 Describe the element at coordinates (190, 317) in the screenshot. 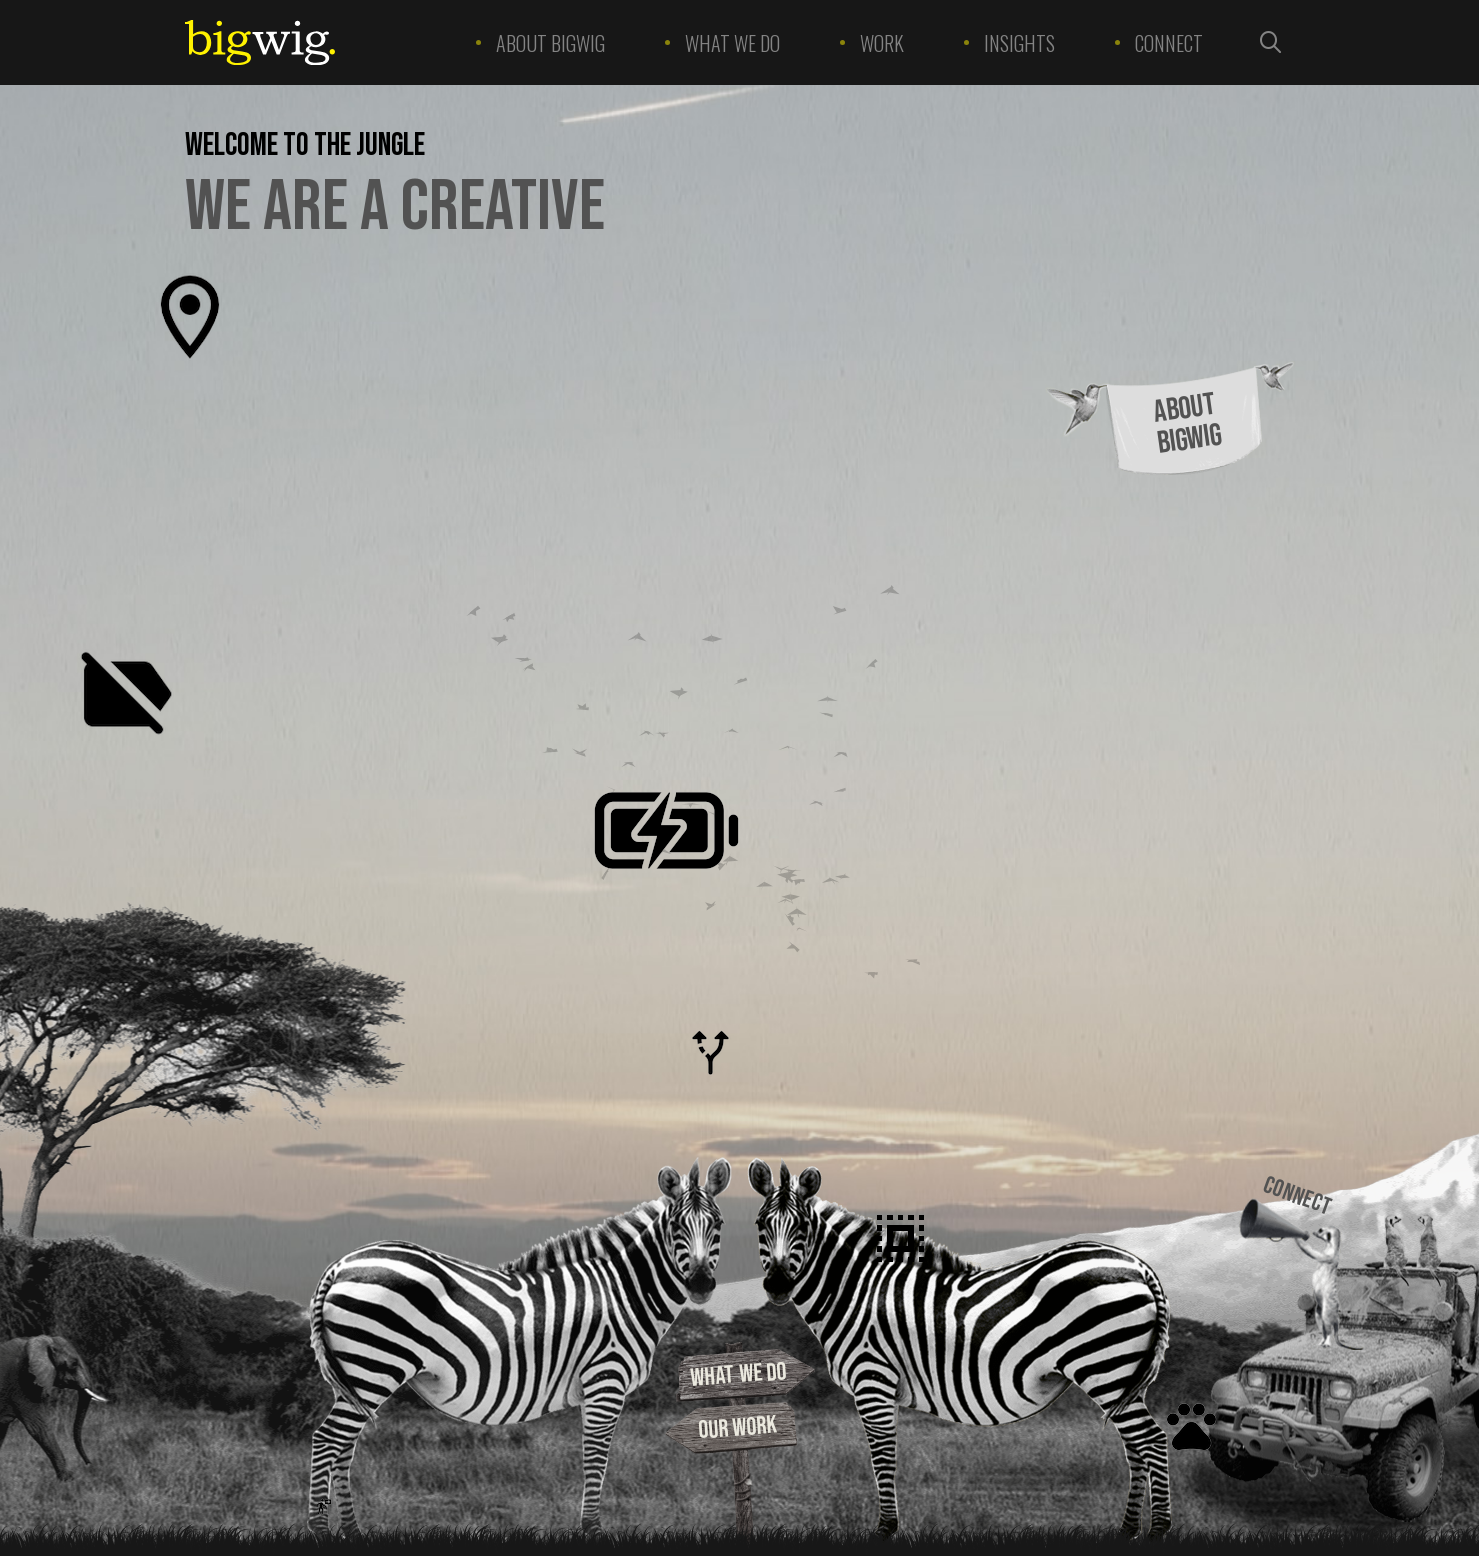

I see `view current location on map` at that location.